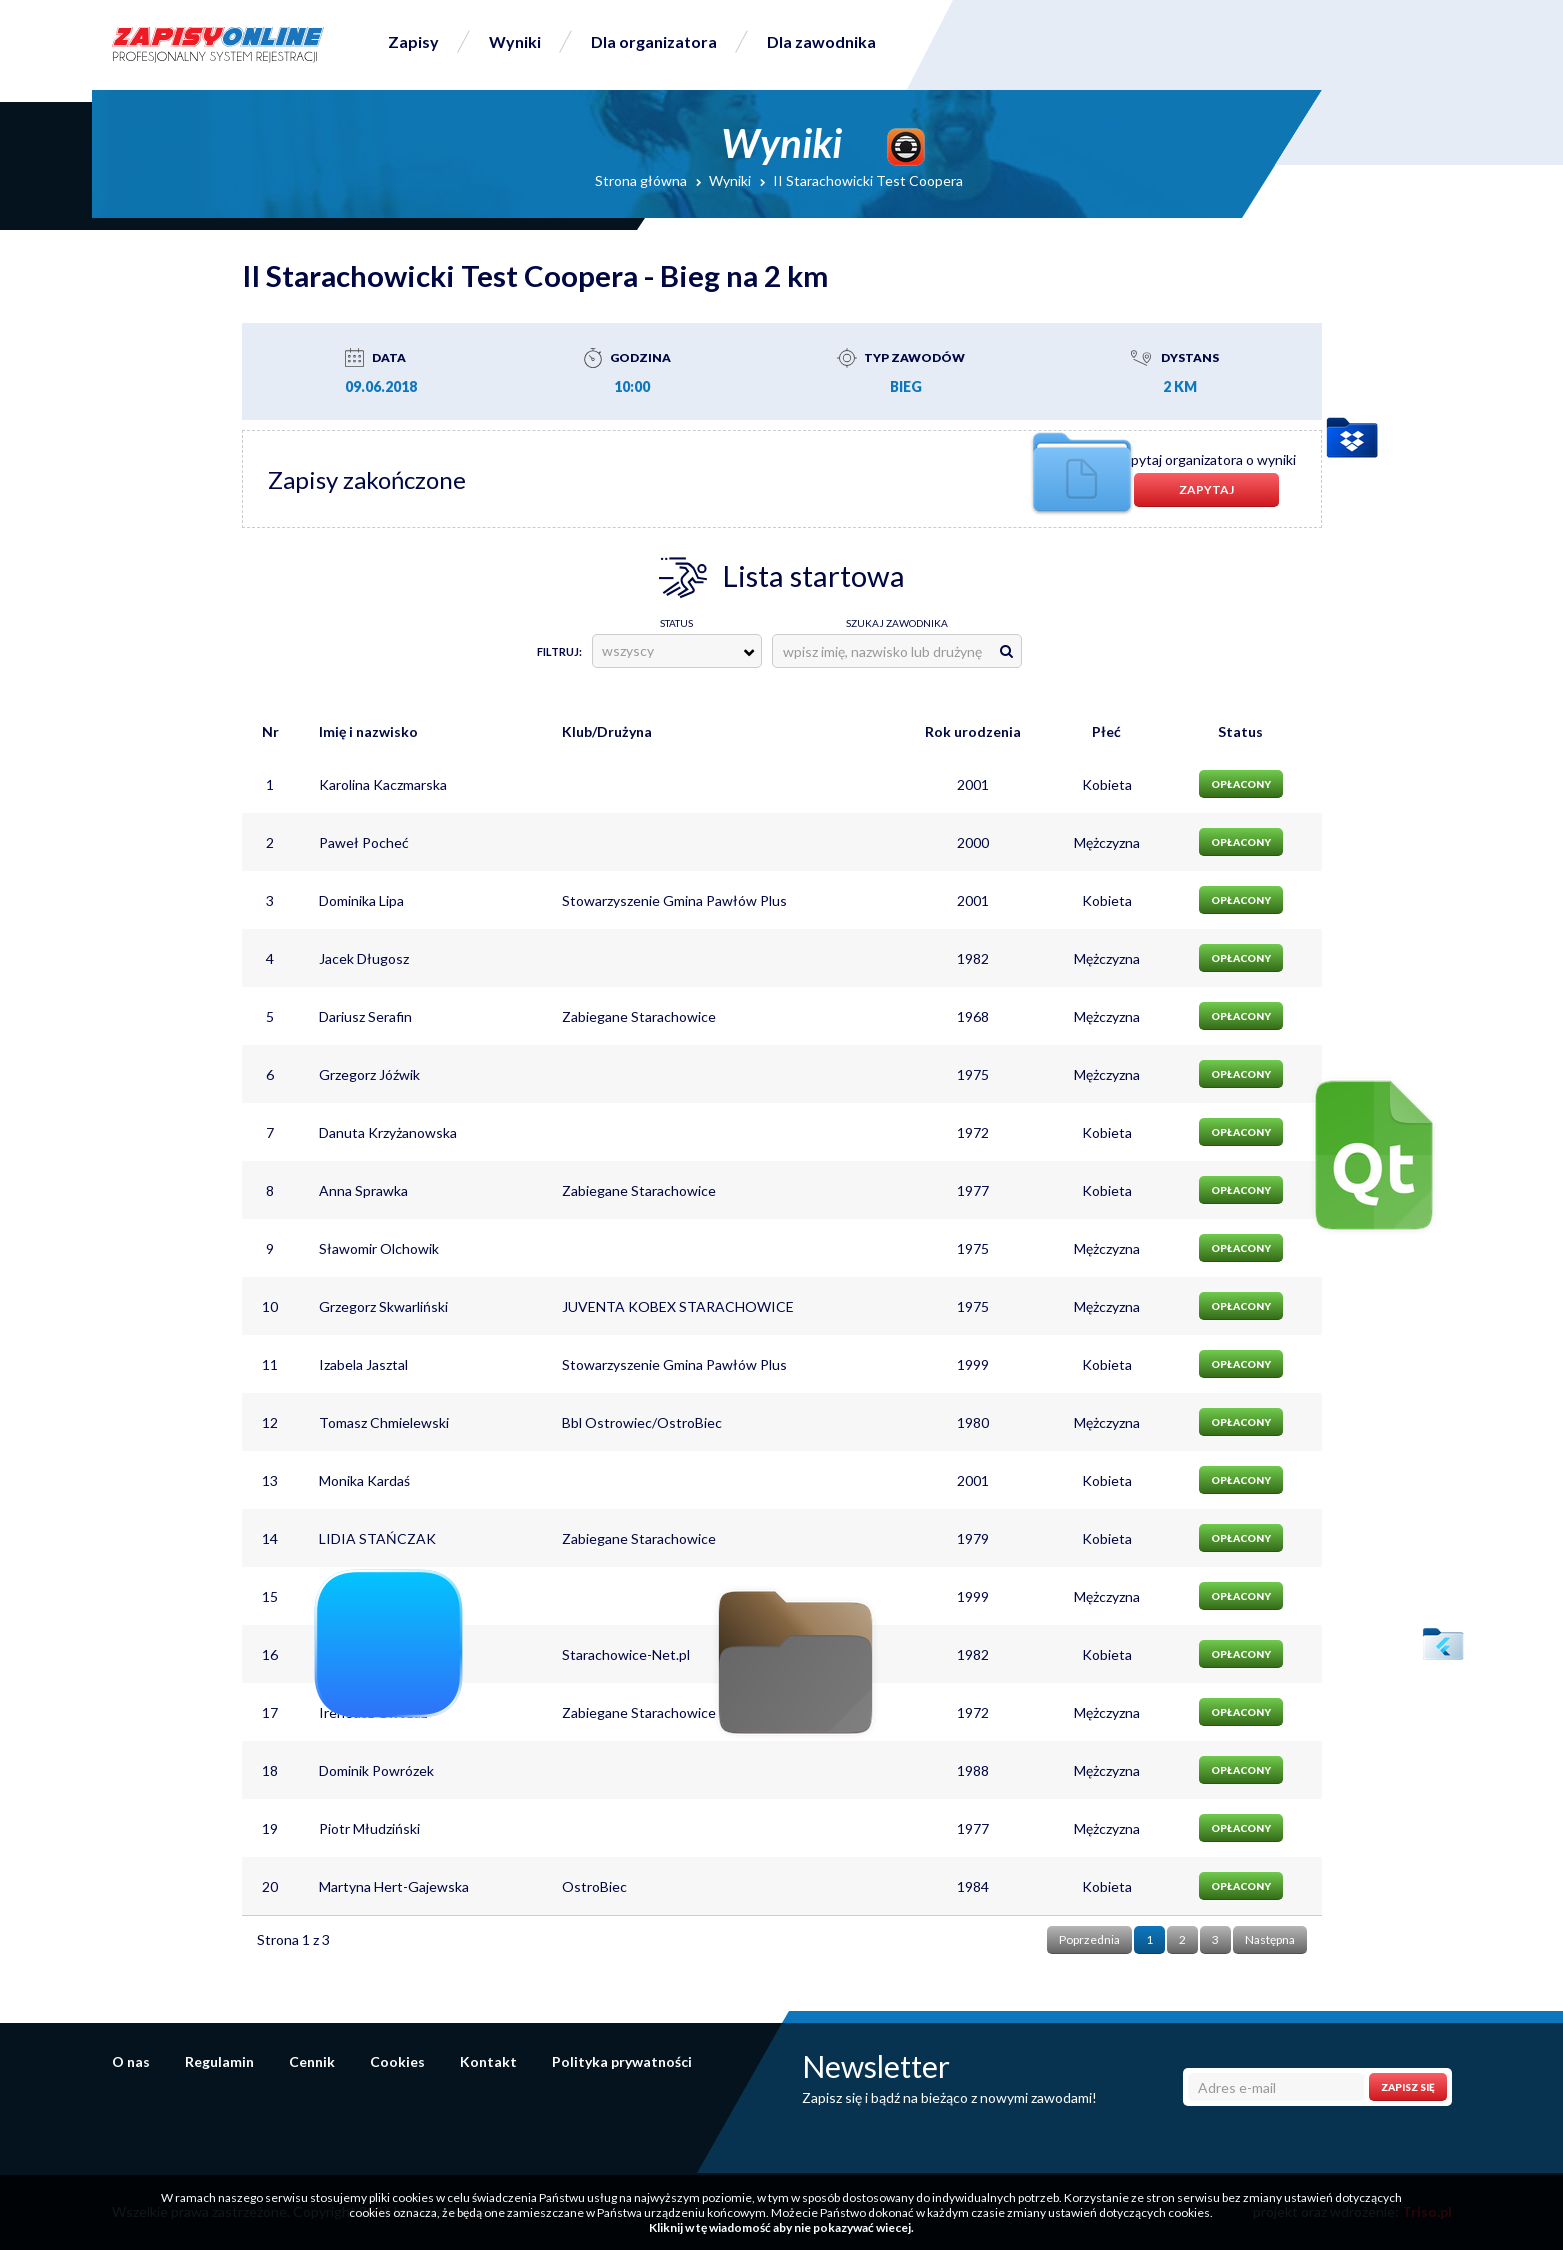 This screenshot has width=1563, height=2250. What do you see at coordinates (1443, 1645) in the screenshot?
I see `open flutter project folder` at bounding box center [1443, 1645].